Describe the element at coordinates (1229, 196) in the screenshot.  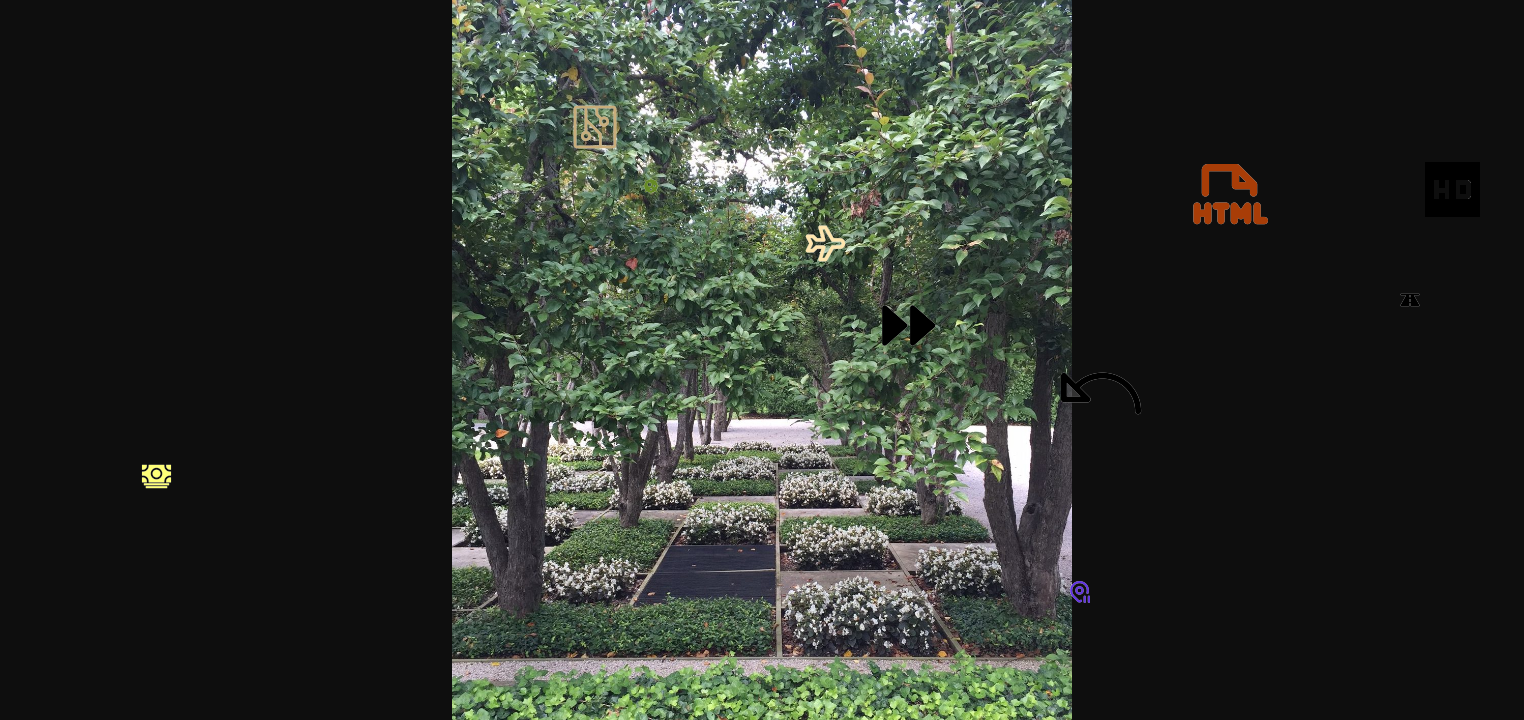
I see `view or open an HTML file` at that location.